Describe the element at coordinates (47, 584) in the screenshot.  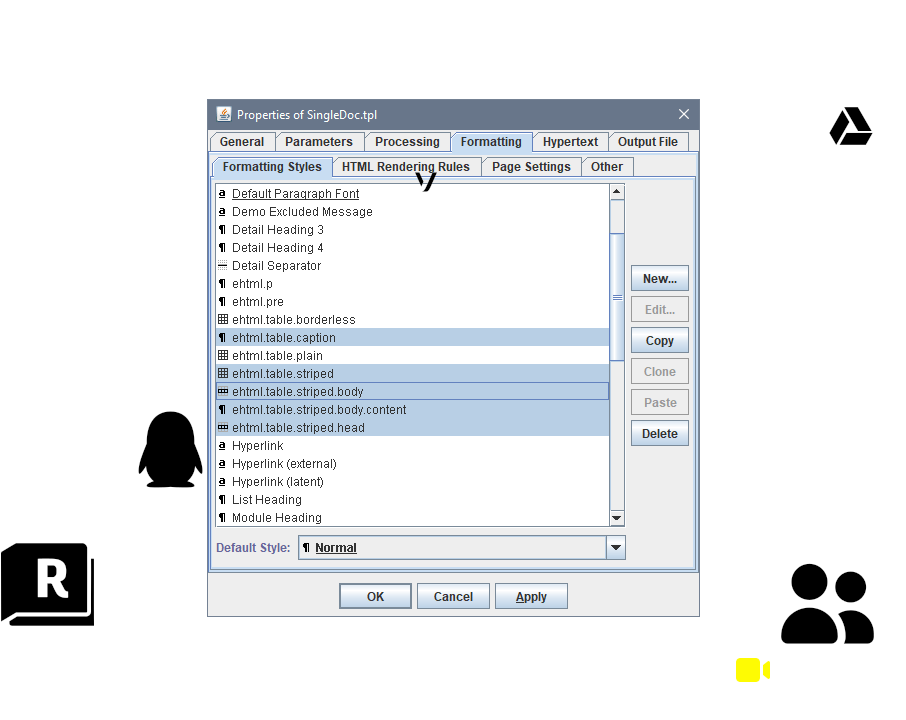
I see `open Autodesk Revit application` at that location.